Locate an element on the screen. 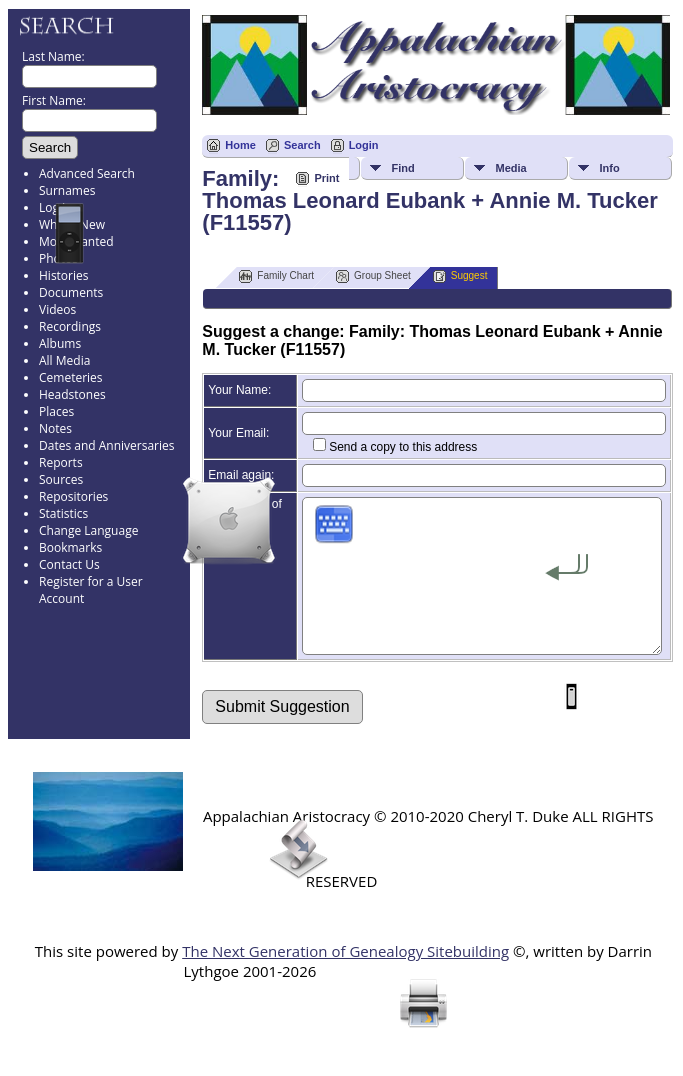 The image size is (683, 1076). iPod nano device connected is located at coordinates (69, 233).